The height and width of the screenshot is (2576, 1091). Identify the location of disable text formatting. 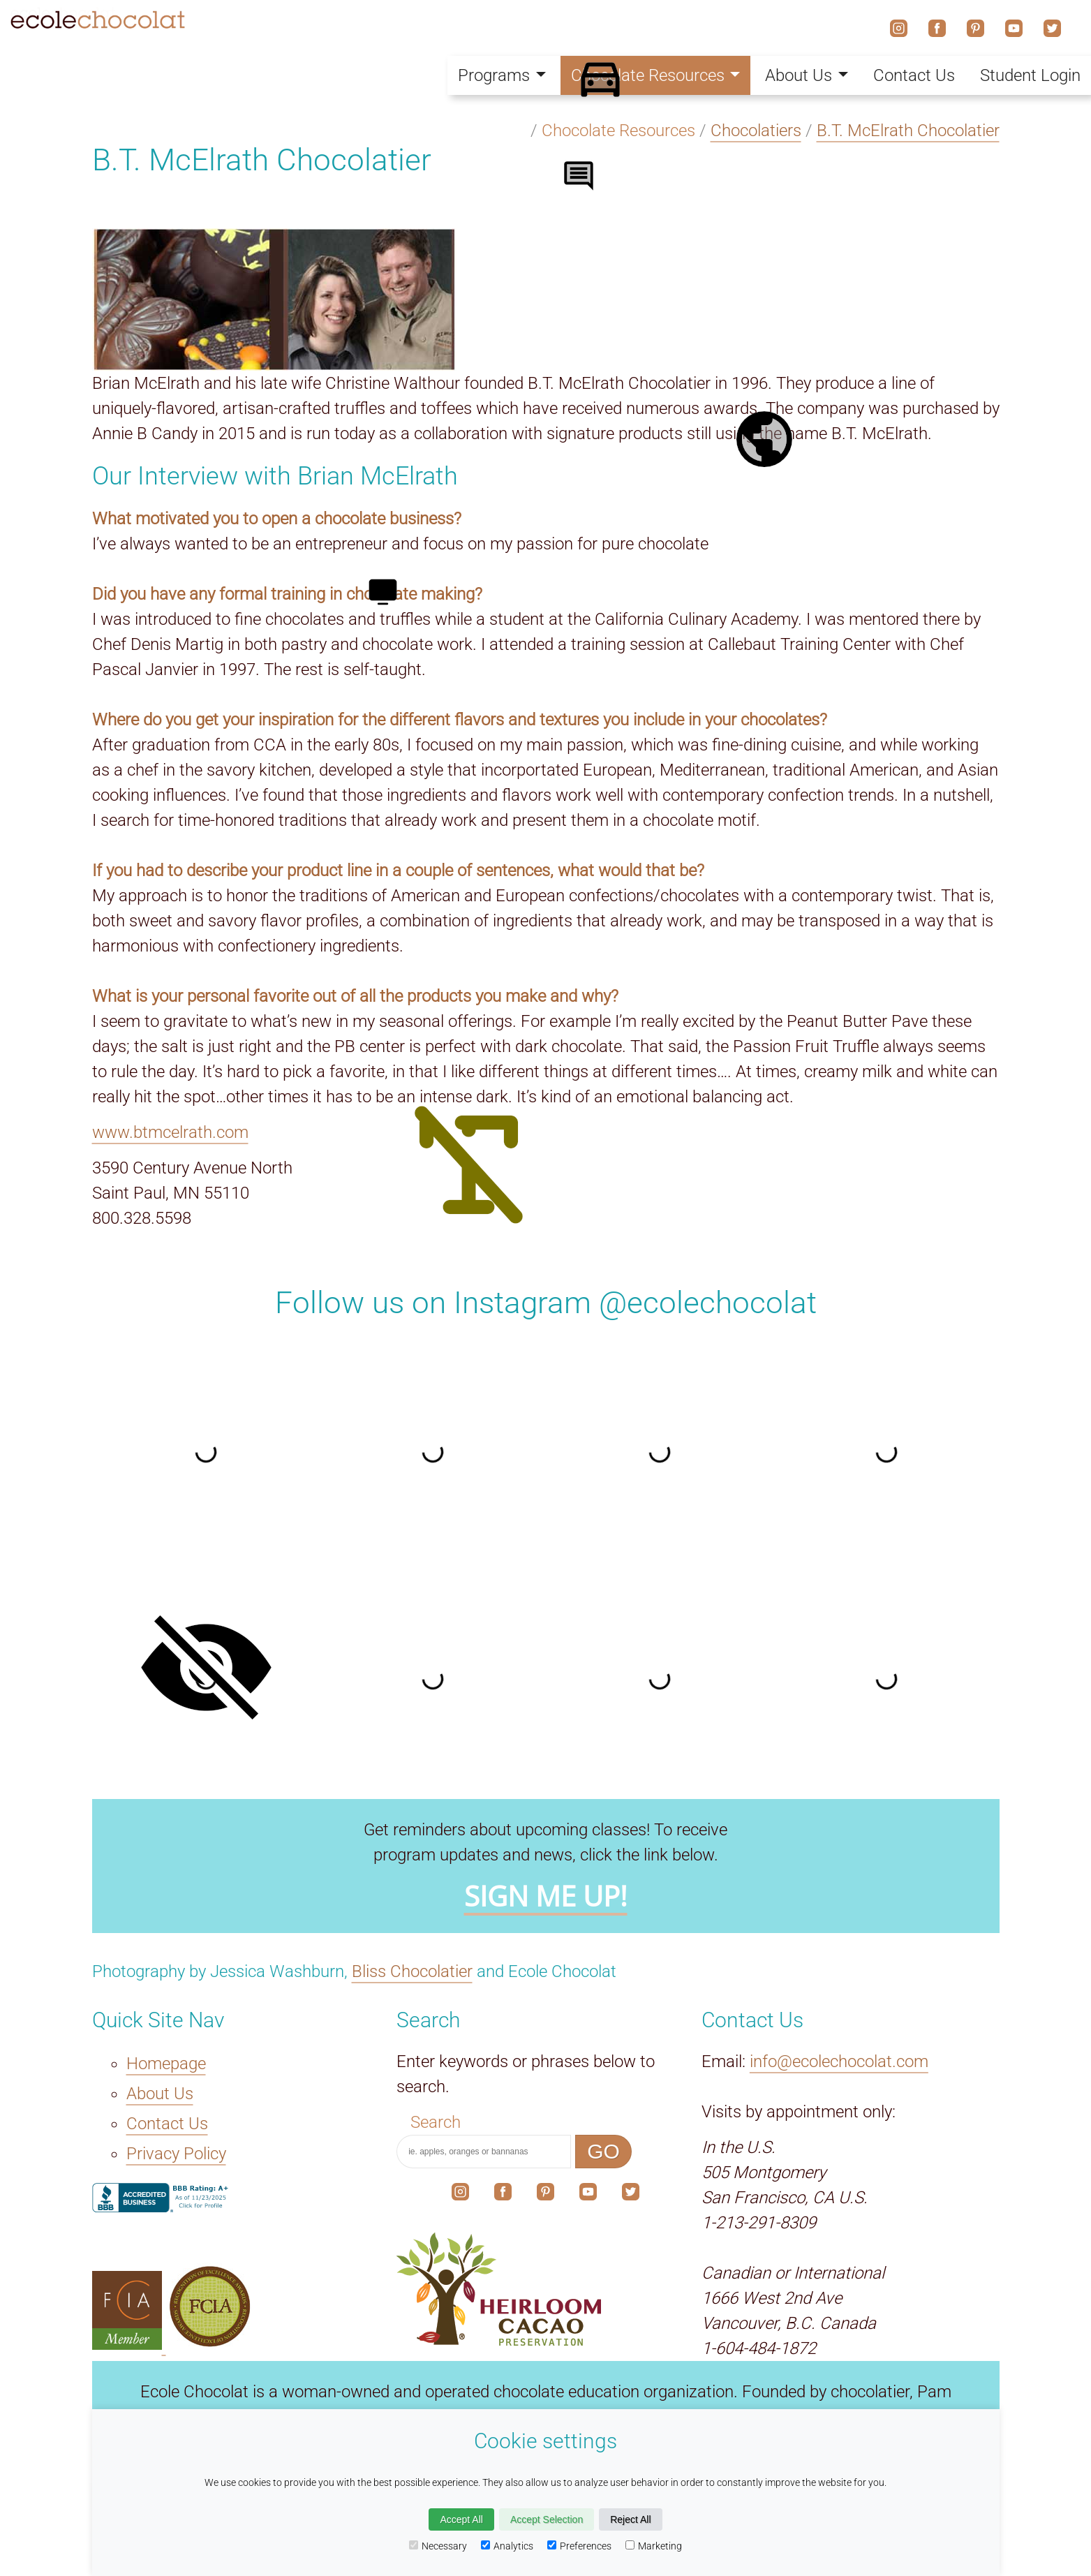
(468, 1164).